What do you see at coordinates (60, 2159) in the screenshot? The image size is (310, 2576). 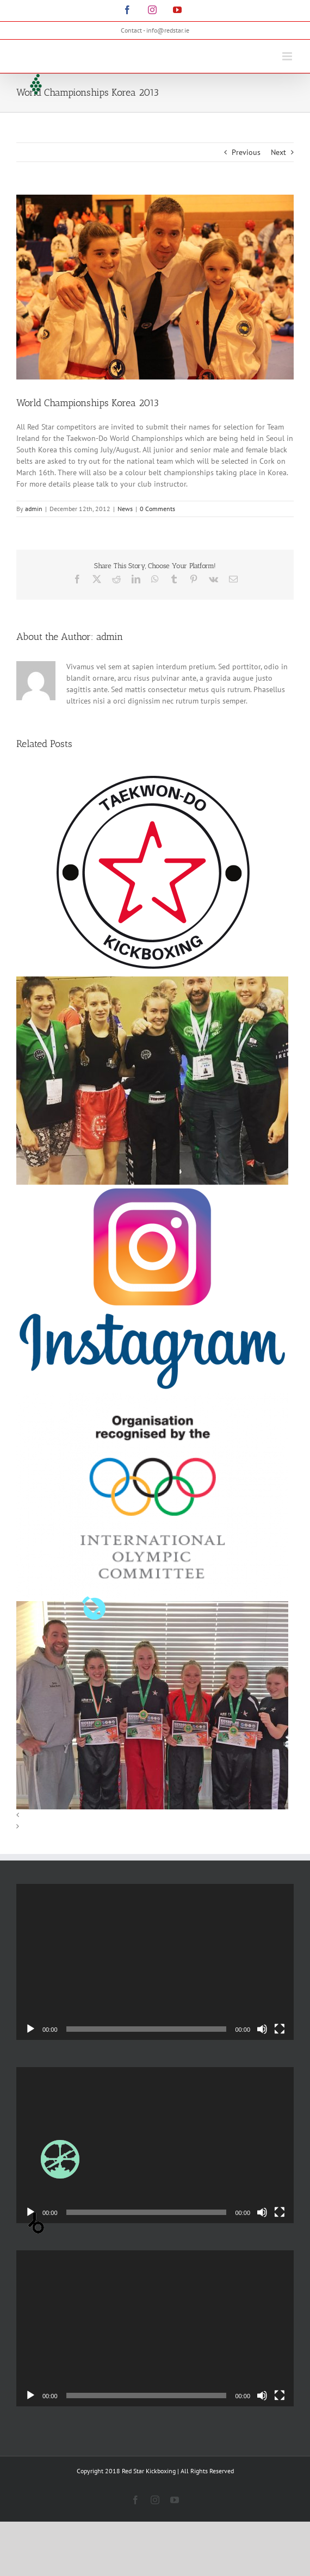 I see `open Roam Research app` at bounding box center [60, 2159].